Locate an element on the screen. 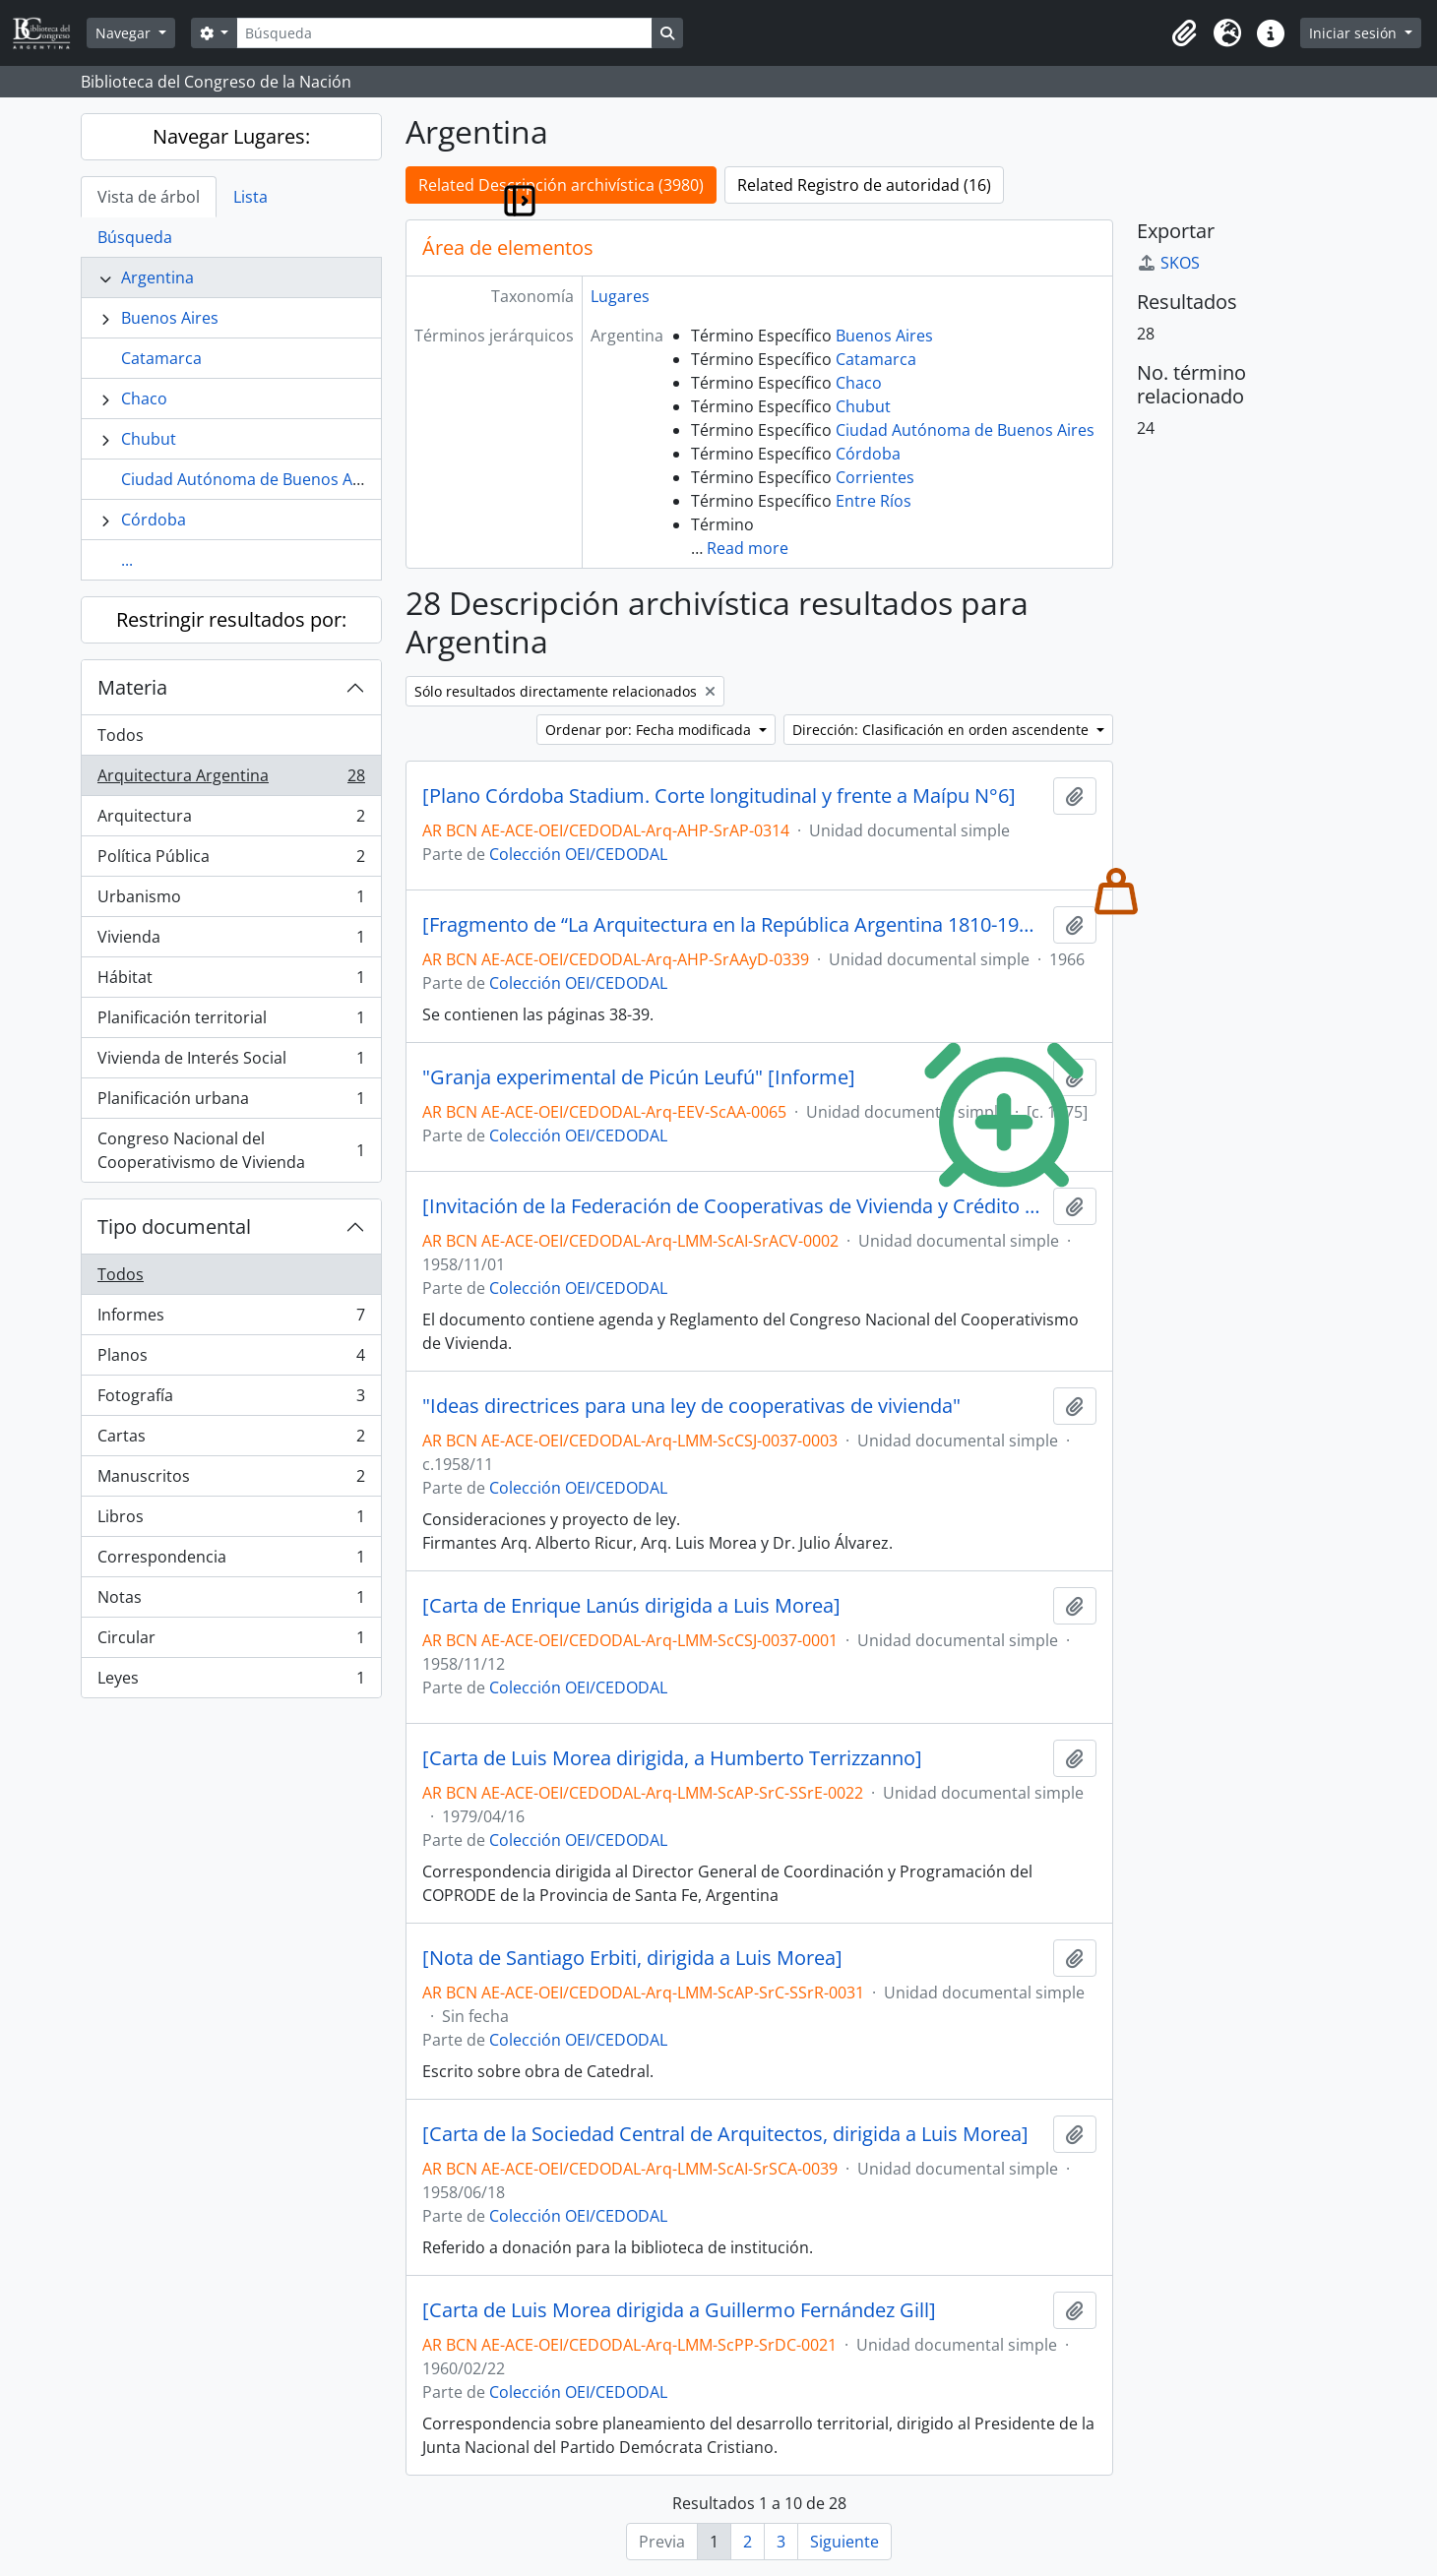 The width and height of the screenshot is (1437, 2576). expand the left sidebar is located at coordinates (520, 201).